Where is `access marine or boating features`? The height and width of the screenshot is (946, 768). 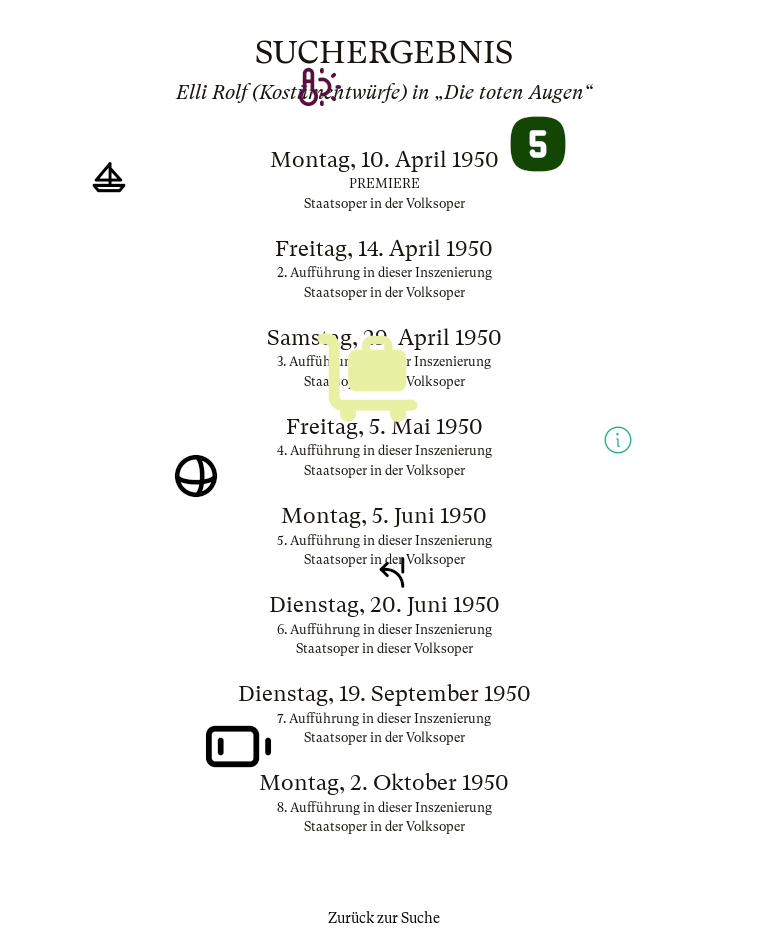
access marine or boating features is located at coordinates (109, 179).